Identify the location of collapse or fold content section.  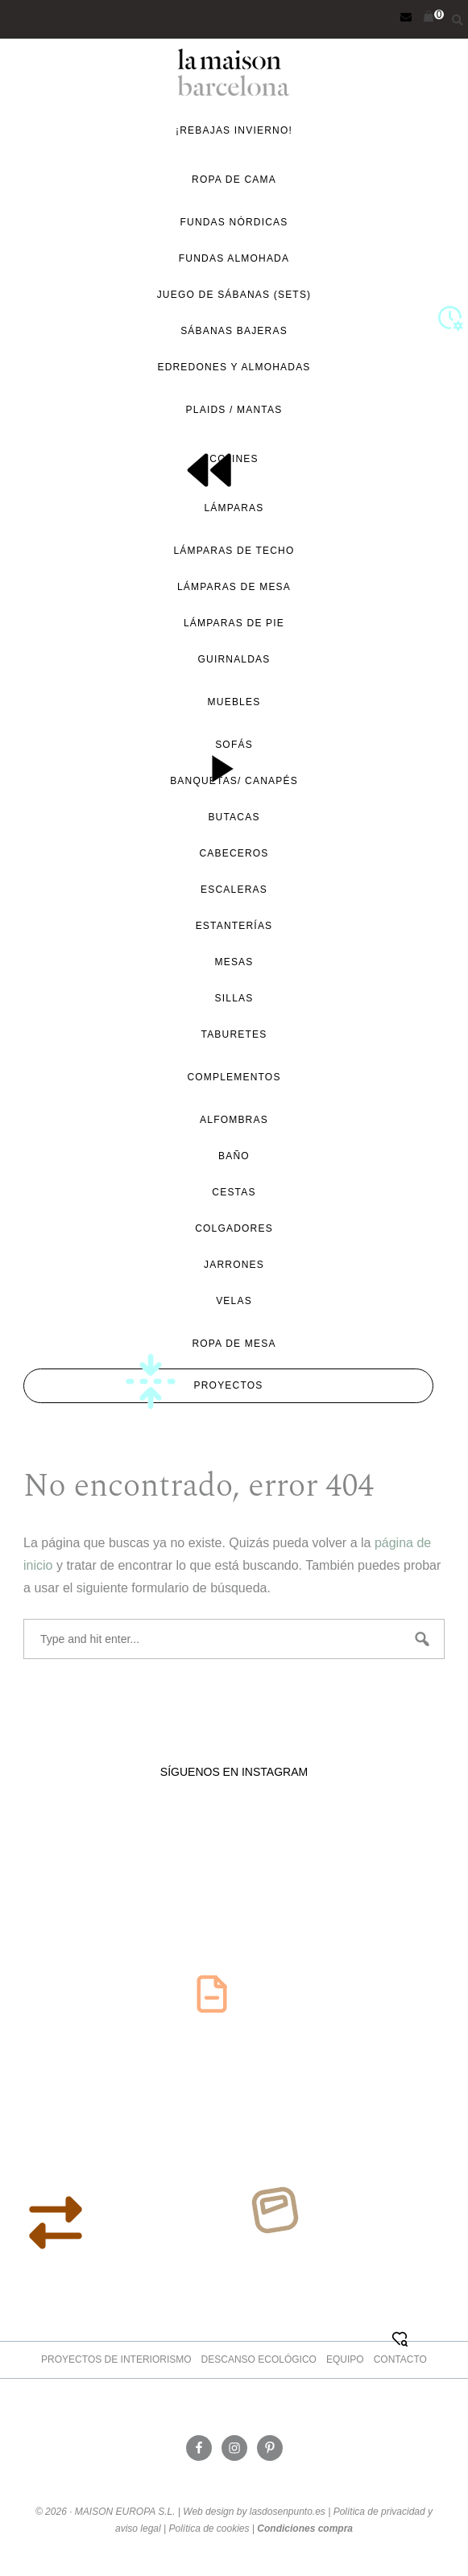
(151, 1381).